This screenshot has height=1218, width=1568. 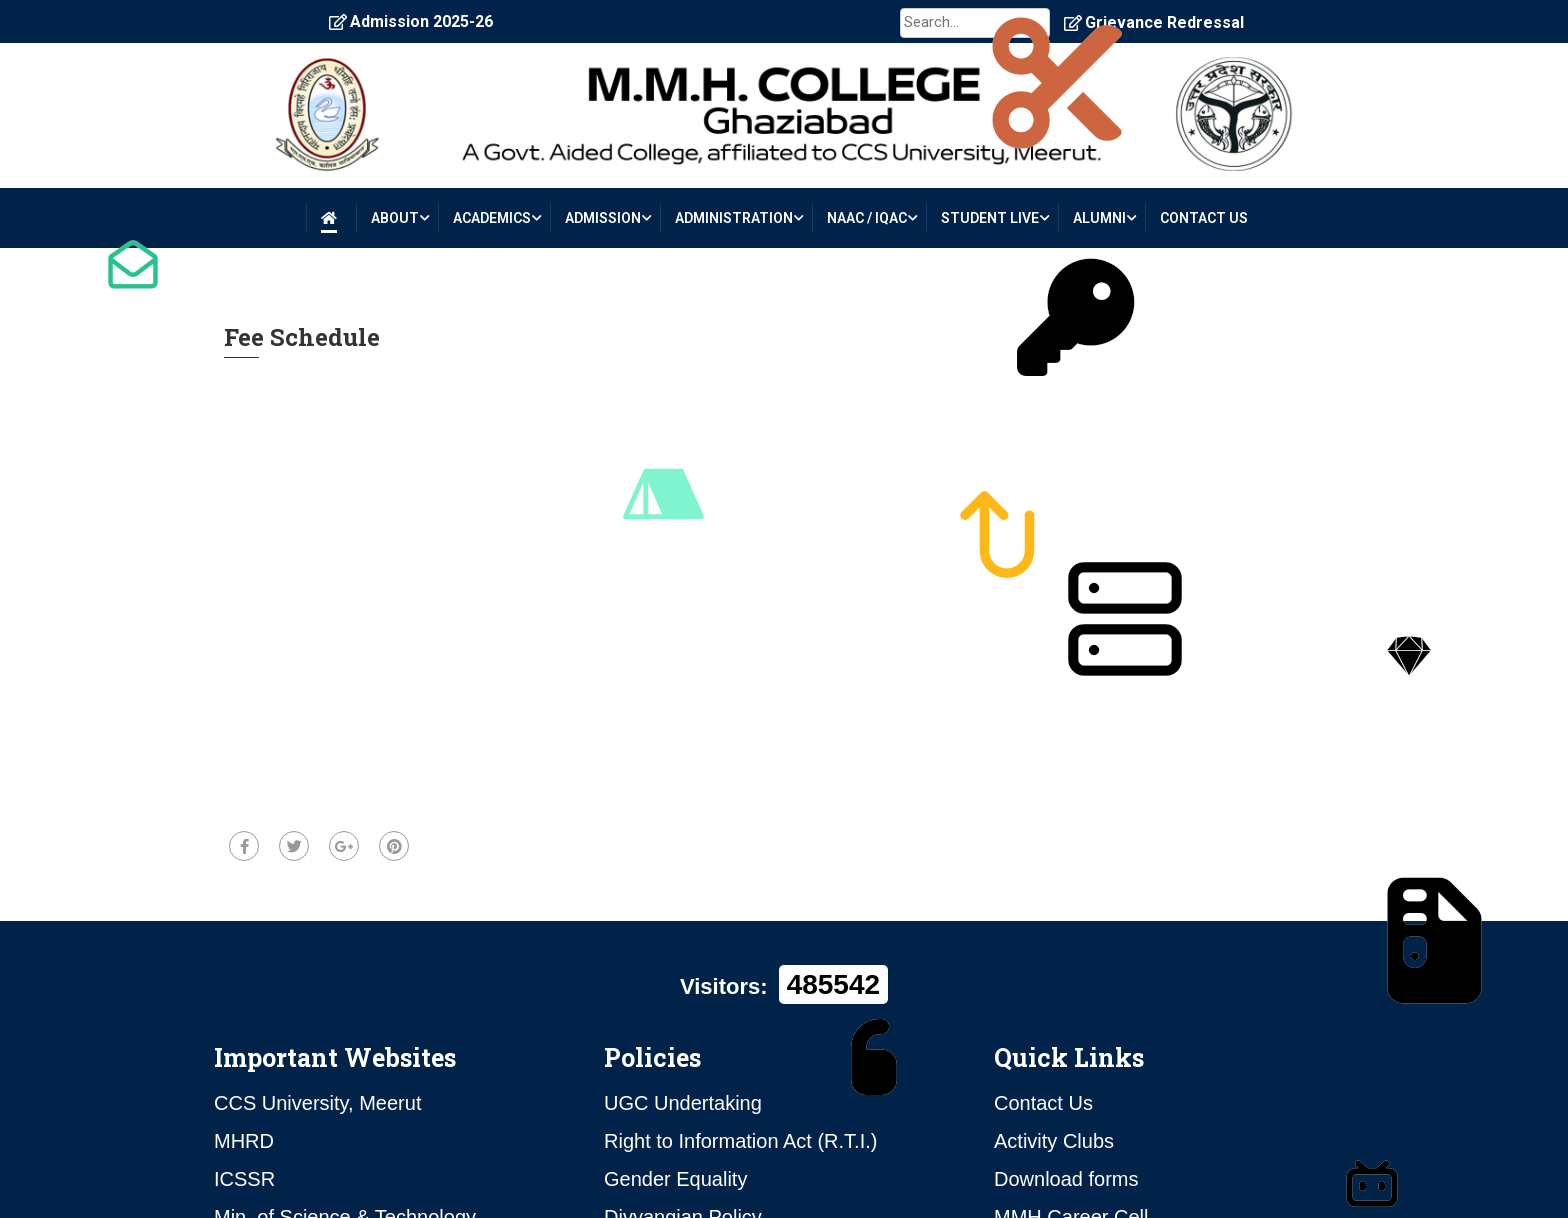 I want to click on view an opened or read email, so click(x=133, y=267).